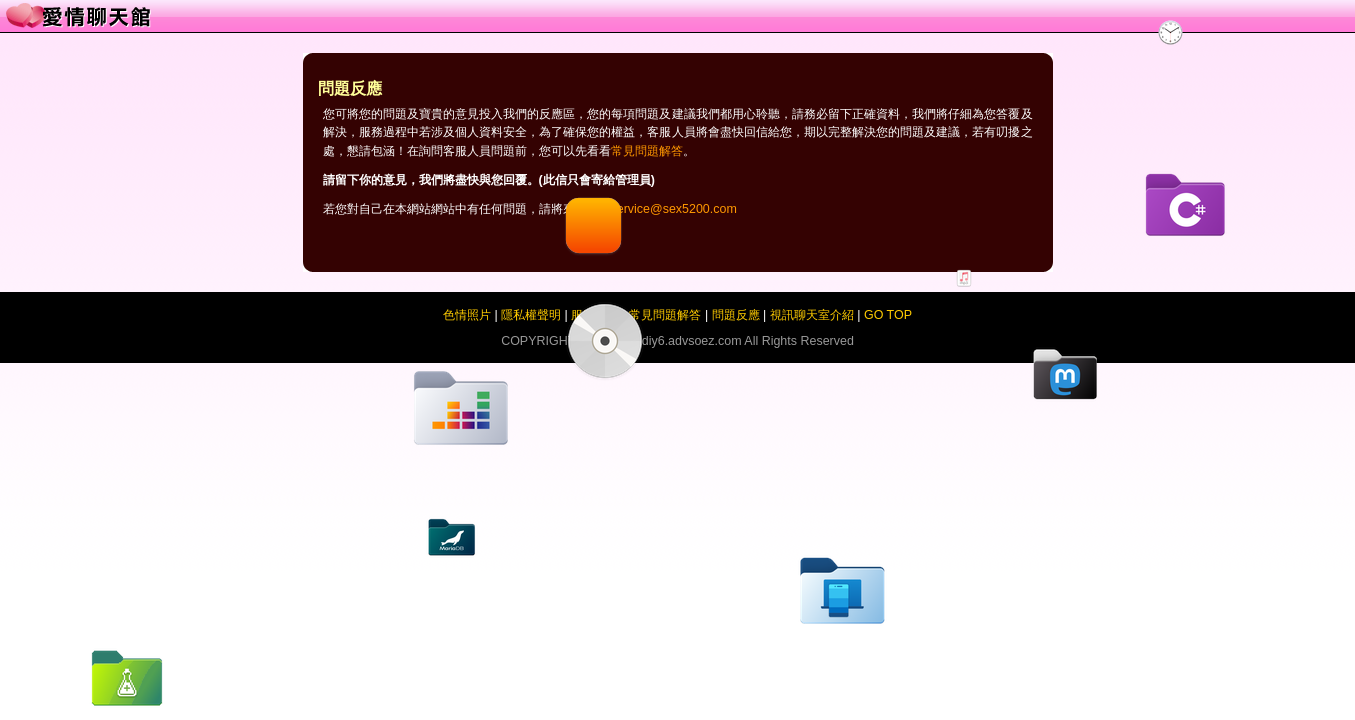 The width and height of the screenshot is (1355, 720). What do you see at coordinates (460, 410) in the screenshot?
I see `open deezer music folder` at bounding box center [460, 410].